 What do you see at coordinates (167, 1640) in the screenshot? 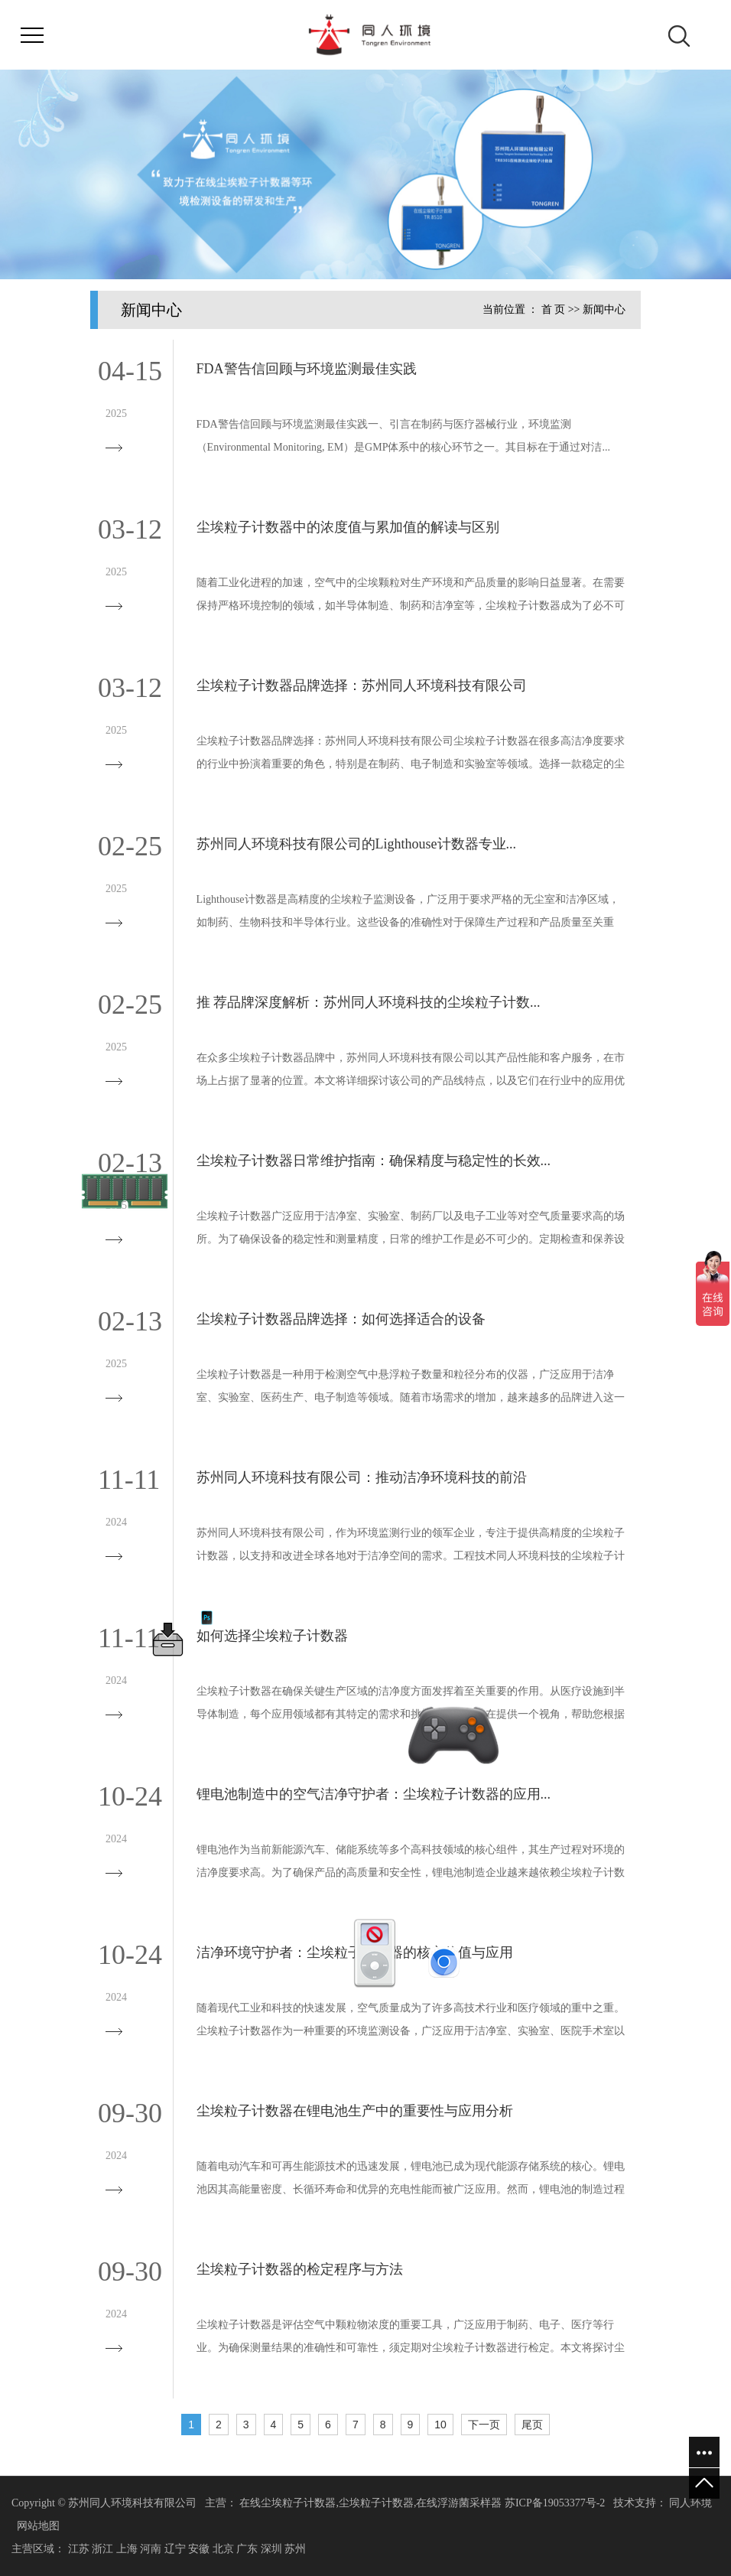
I see `access your dropbox folder in the sidebar` at bounding box center [167, 1640].